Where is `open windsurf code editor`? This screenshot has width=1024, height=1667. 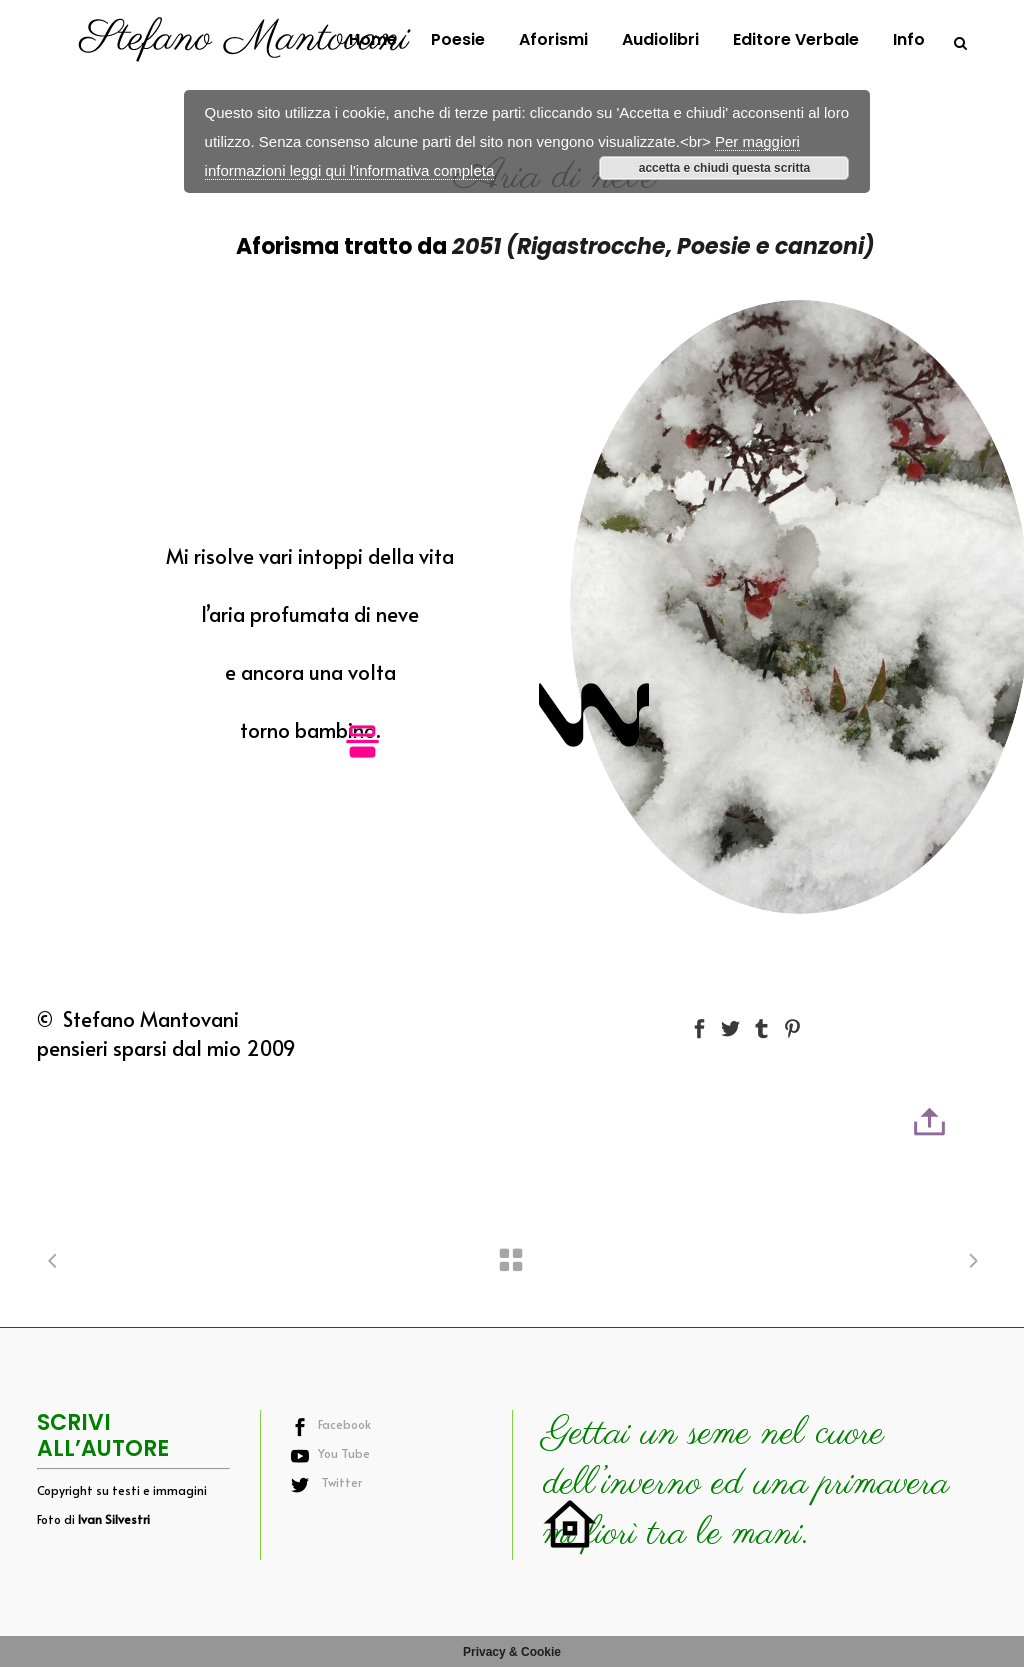
open windsurf code editor is located at coordinates (594, 715).